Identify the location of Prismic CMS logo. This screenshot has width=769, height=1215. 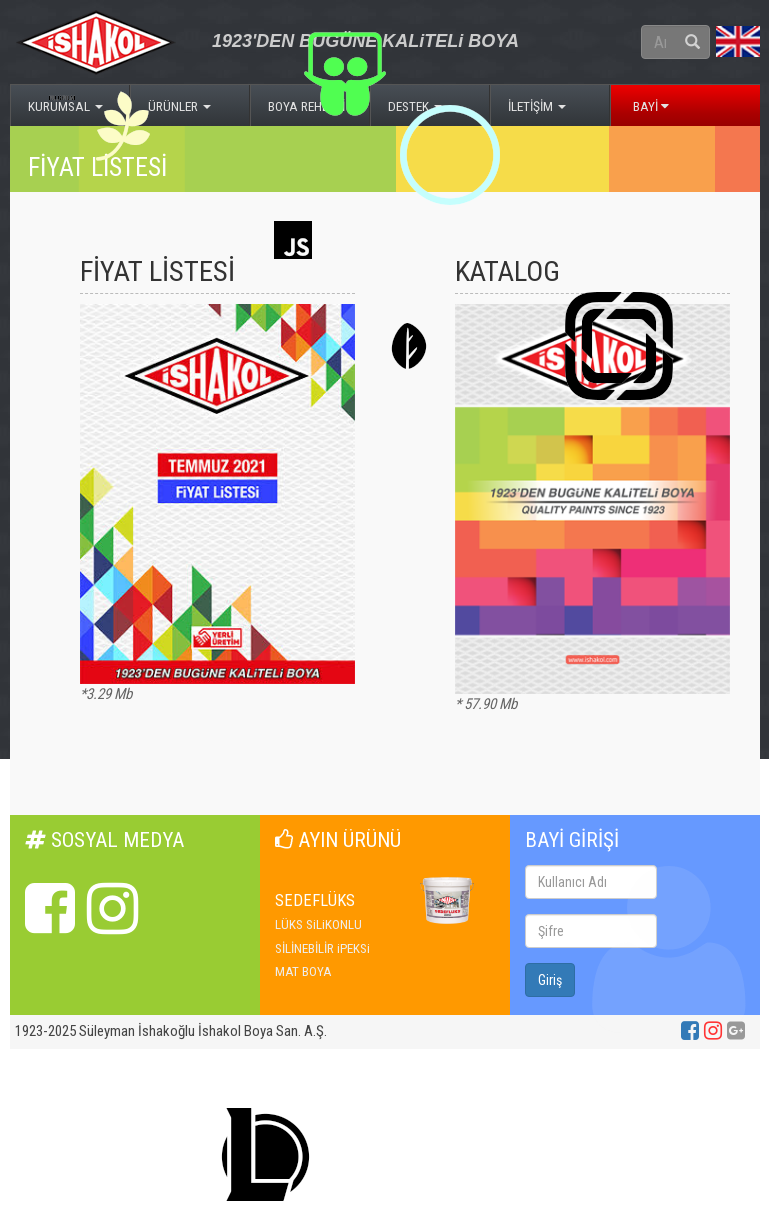
(619, 346).